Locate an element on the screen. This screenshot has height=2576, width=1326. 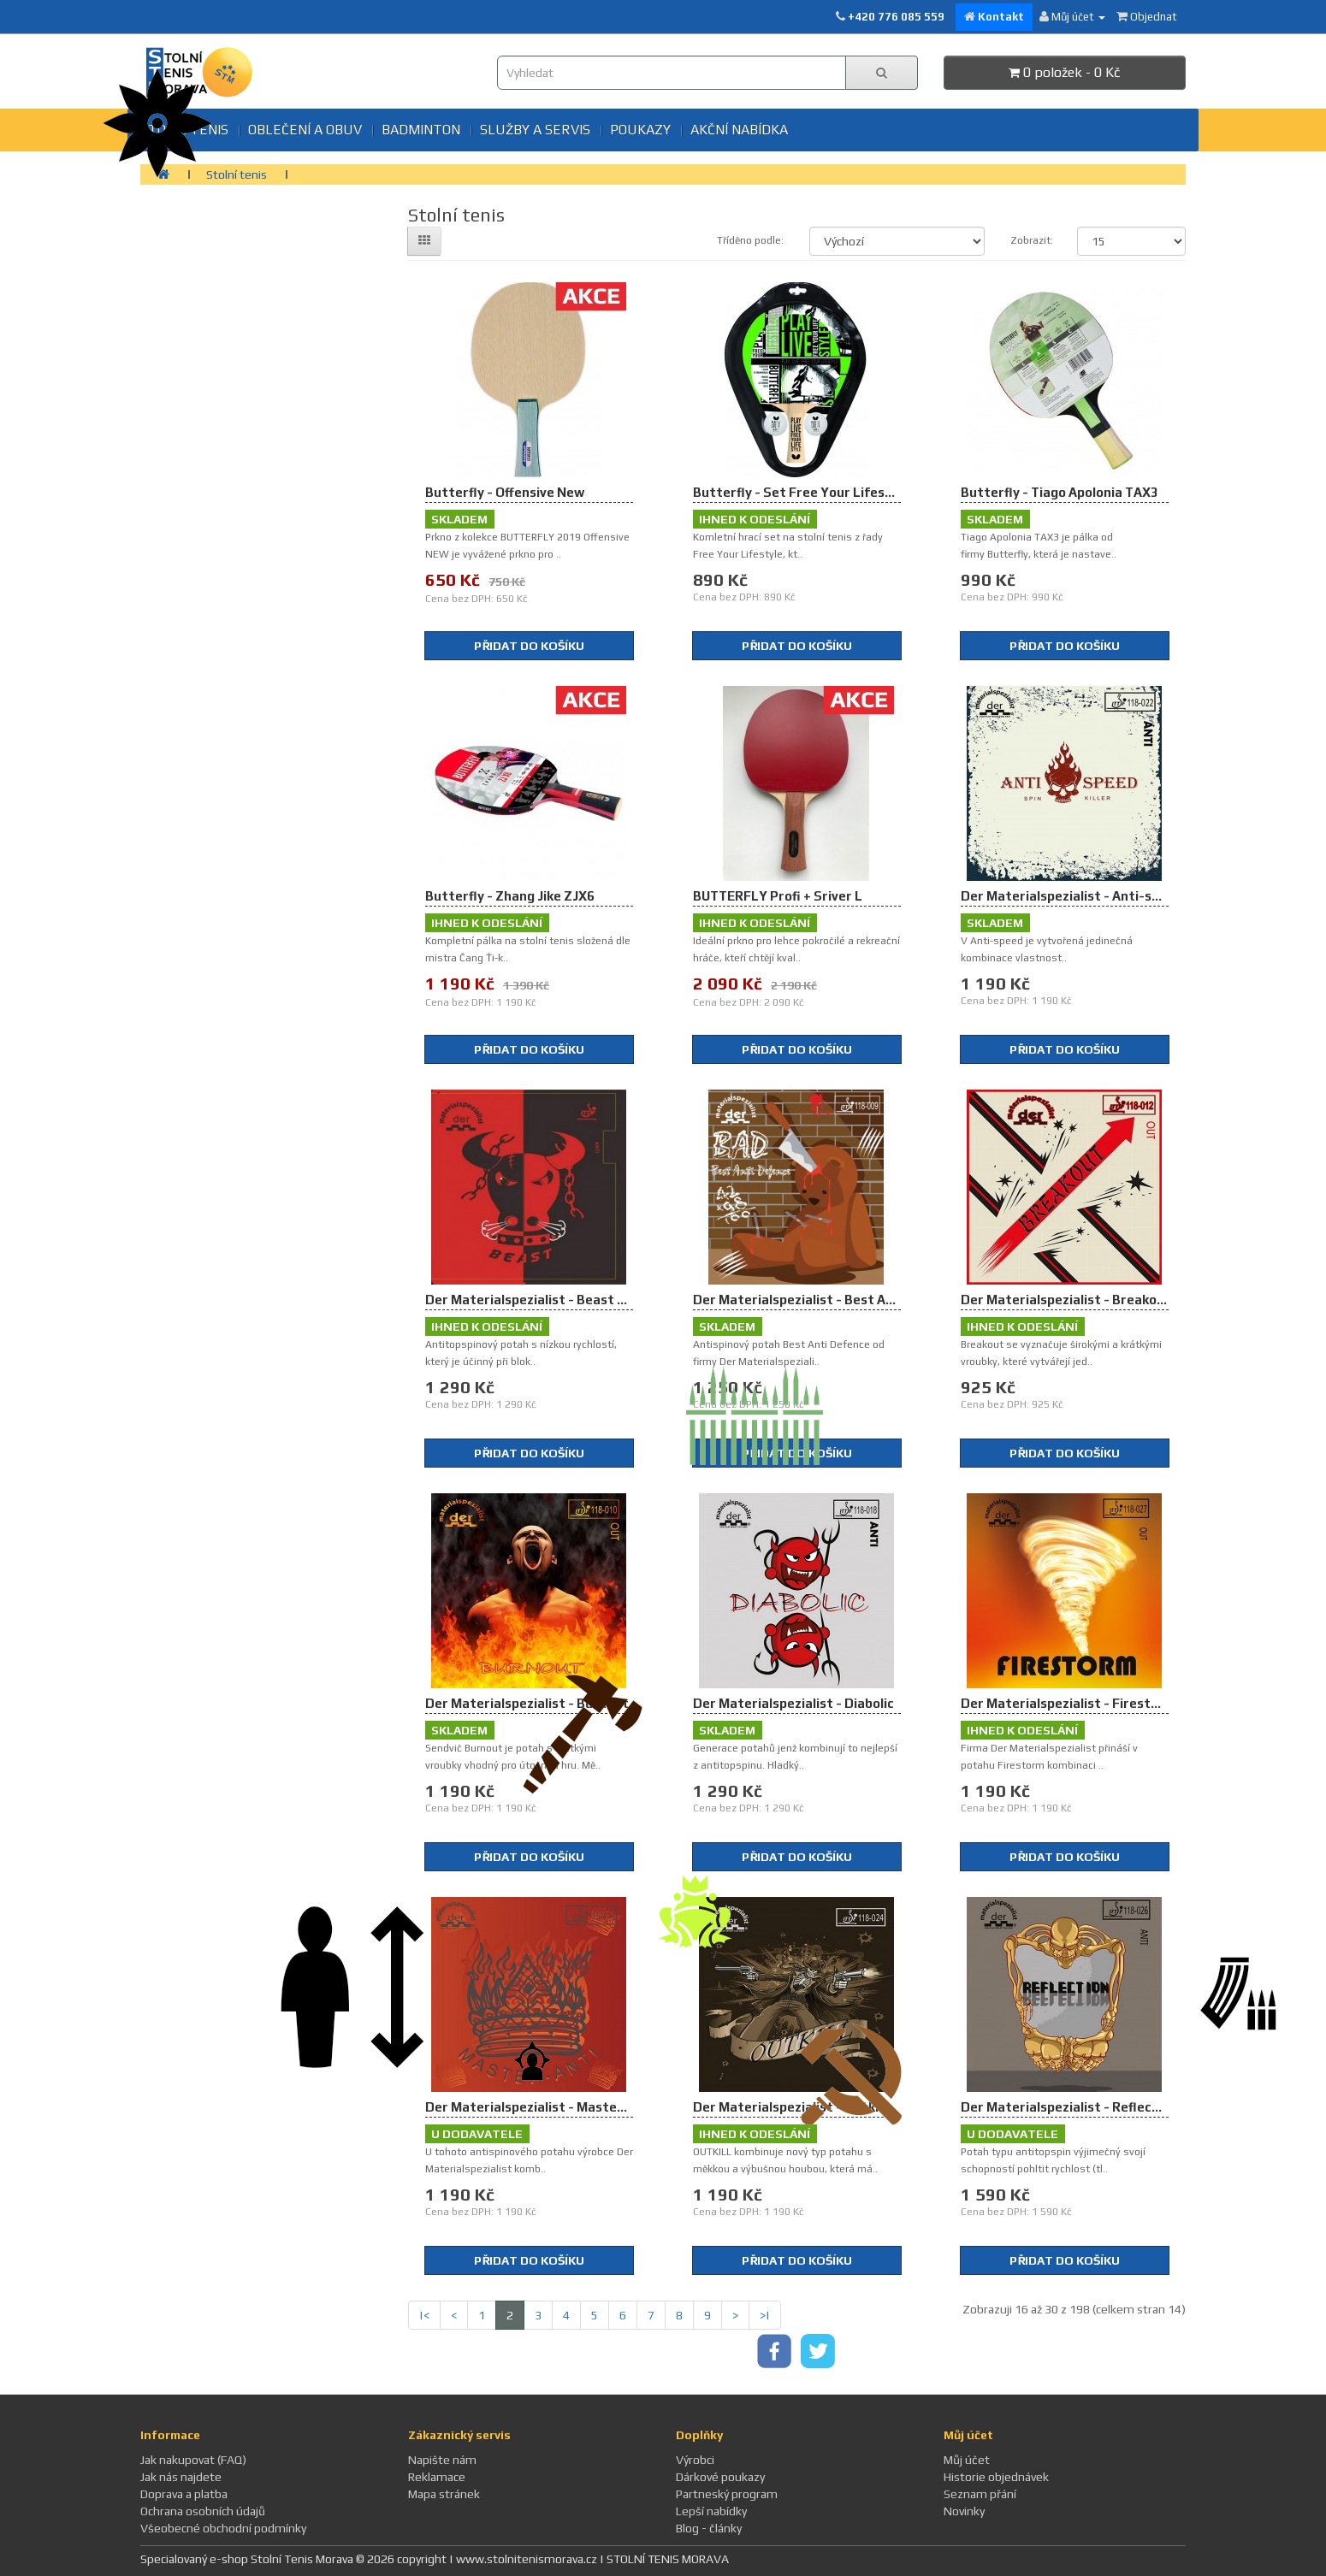
ammunition or magazine inventory in a game is located at coordinates (1238, 1992).